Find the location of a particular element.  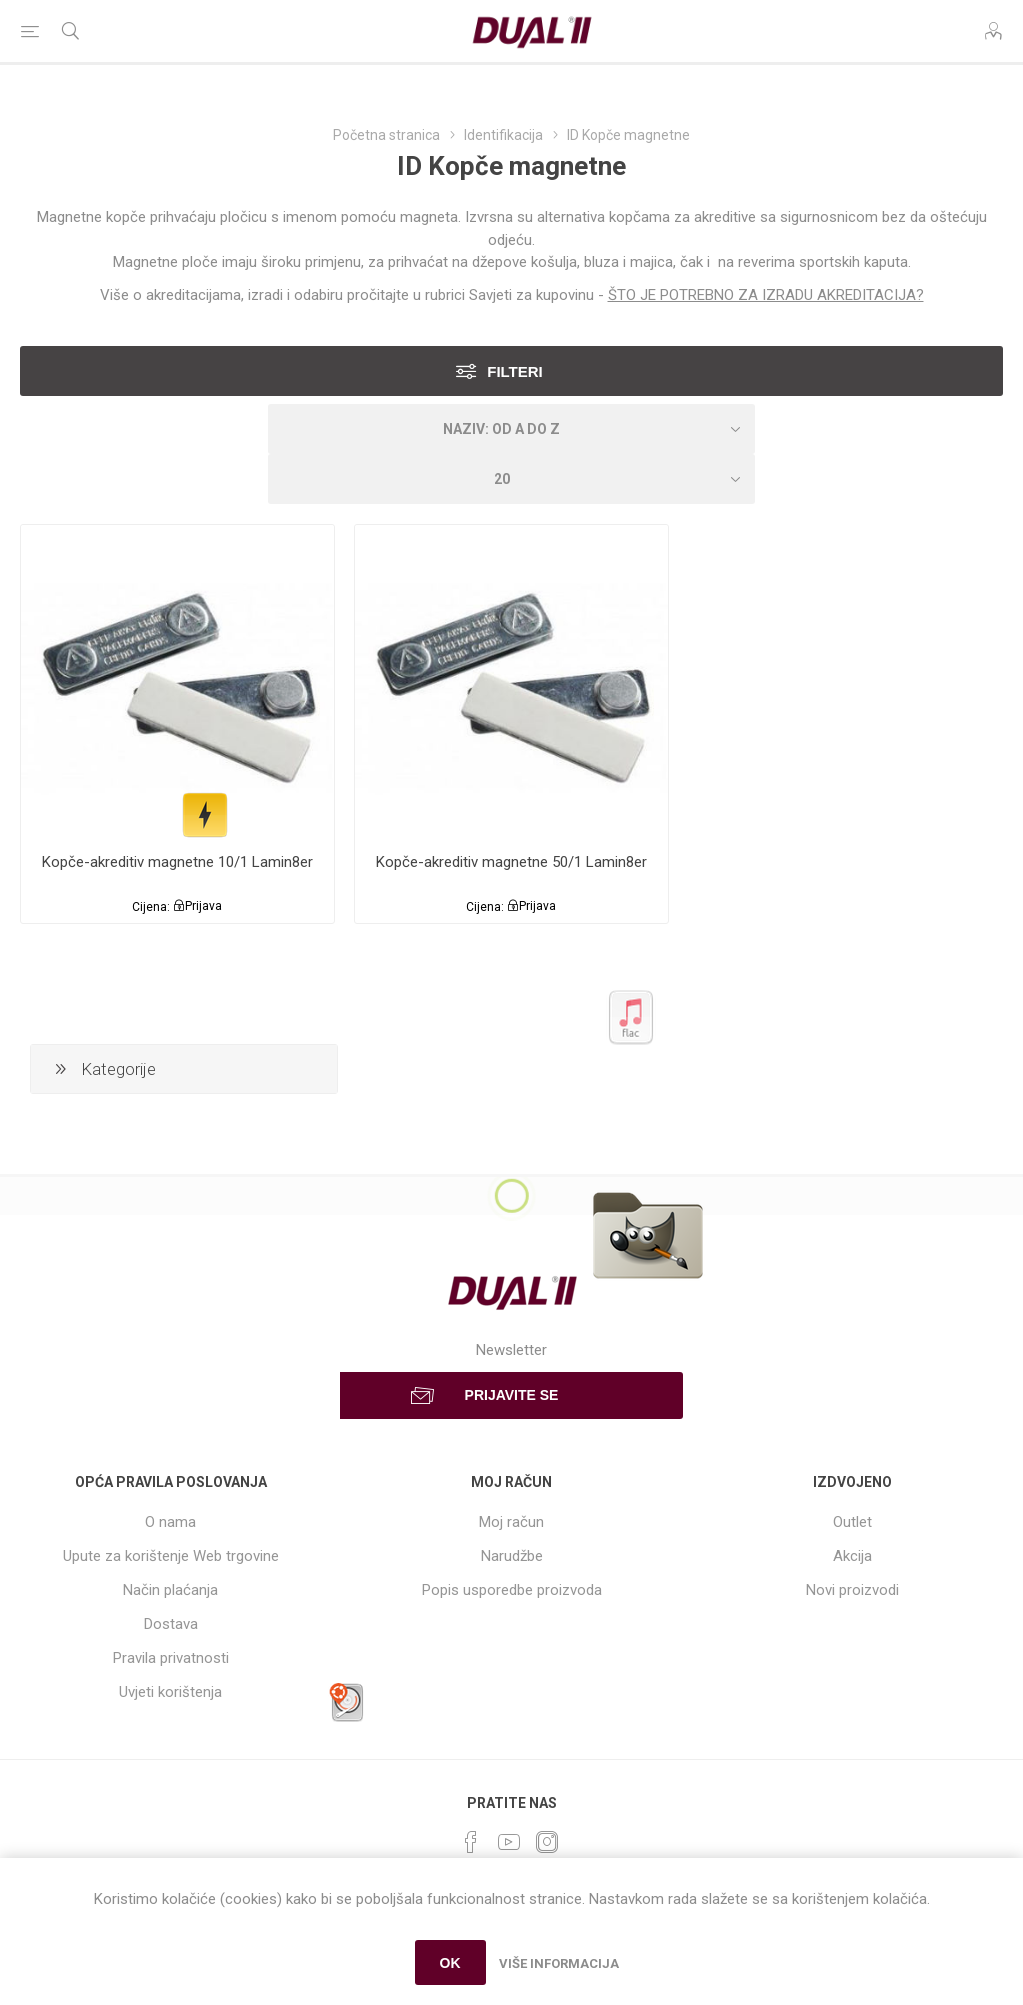

open power management settings is located at coordinates (205, 815).